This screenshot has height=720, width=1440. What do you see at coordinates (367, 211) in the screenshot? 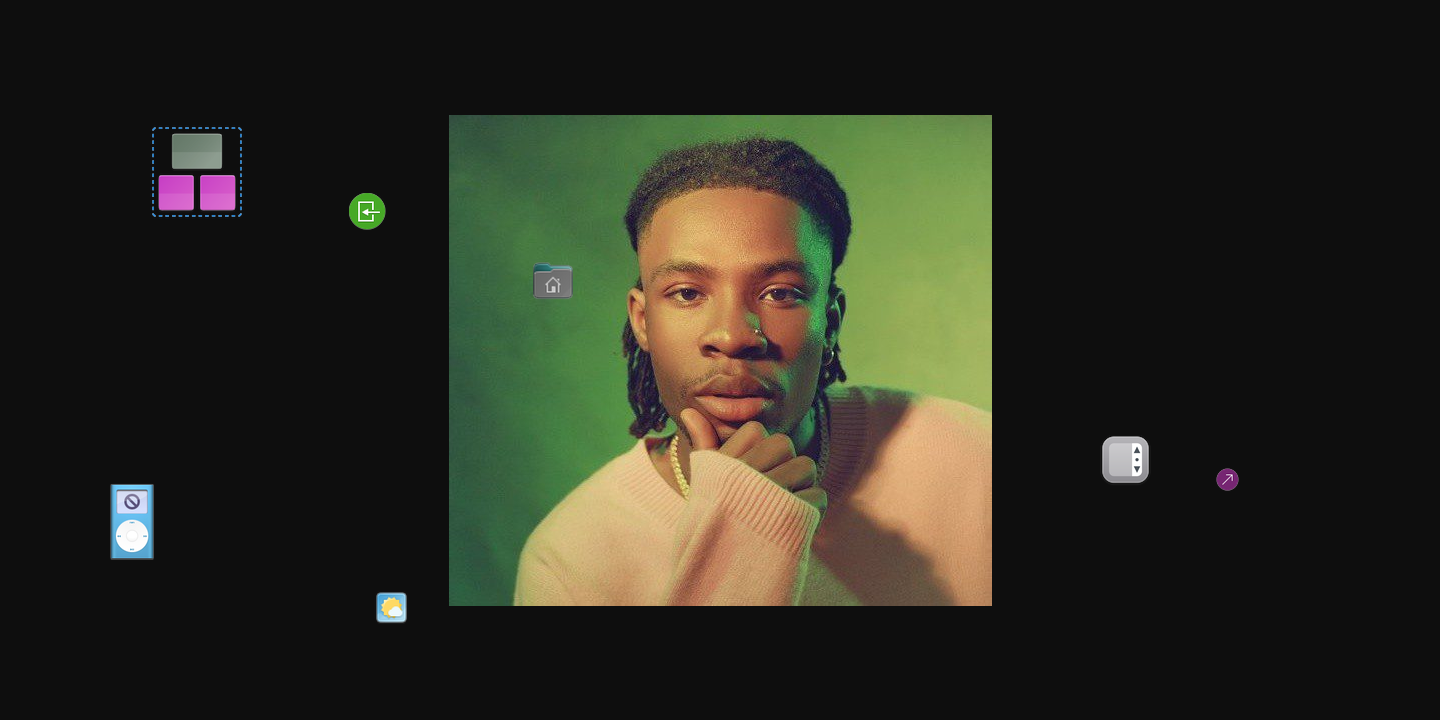
I see `log out of the current user session` at bounding box center [367, 211].